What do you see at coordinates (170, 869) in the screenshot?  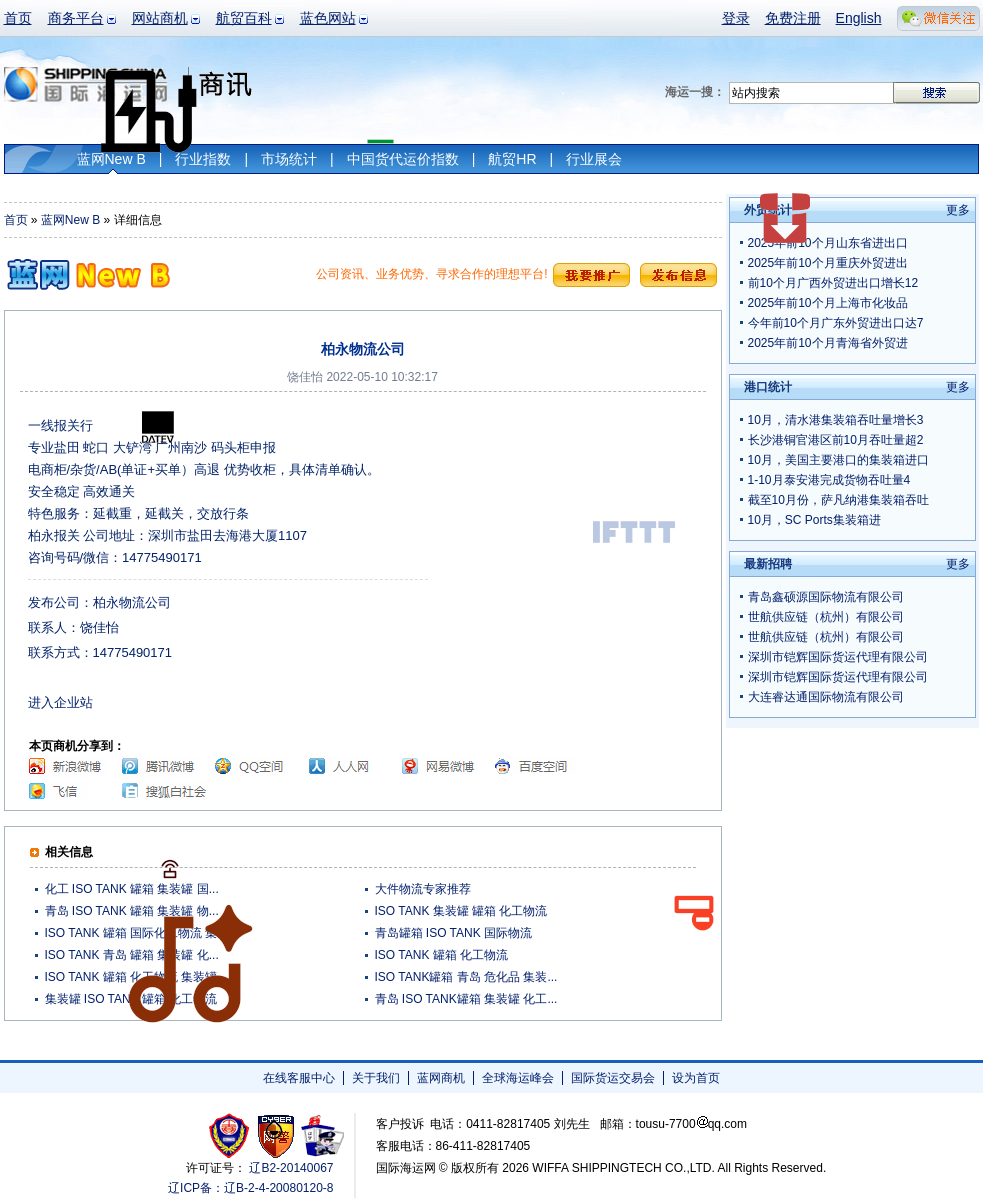 I see `access router or network settings` at bounding box center [170, 869].